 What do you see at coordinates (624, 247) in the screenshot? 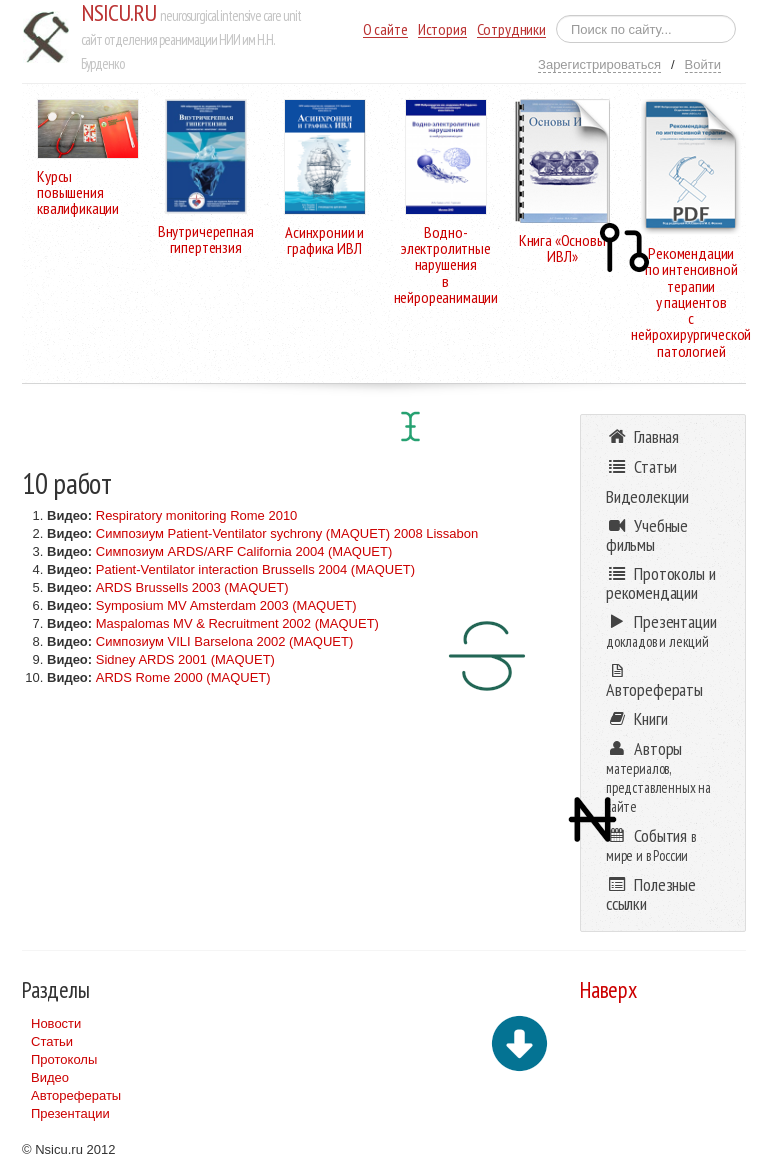
I see `create a new pull request` at bounding box center [624, 247].